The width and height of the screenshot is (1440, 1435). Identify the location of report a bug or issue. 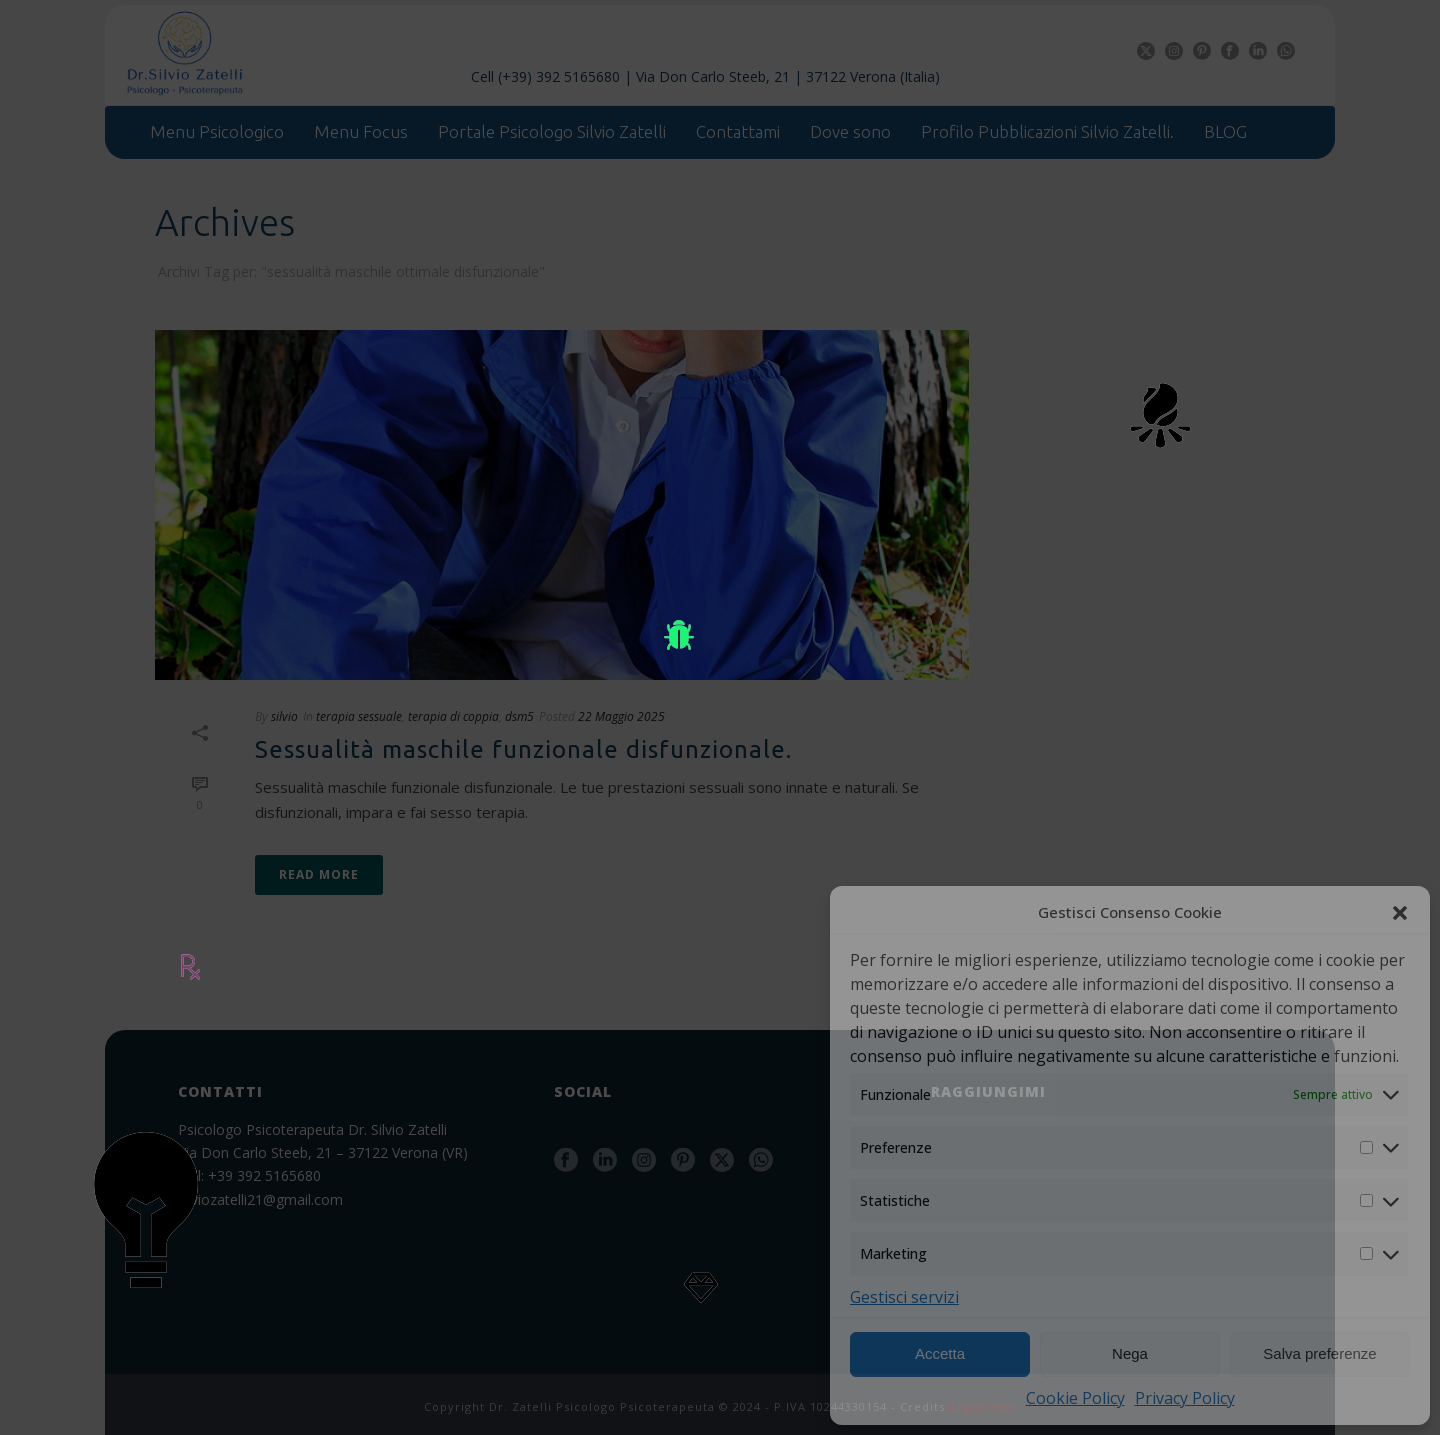
(679, 635).